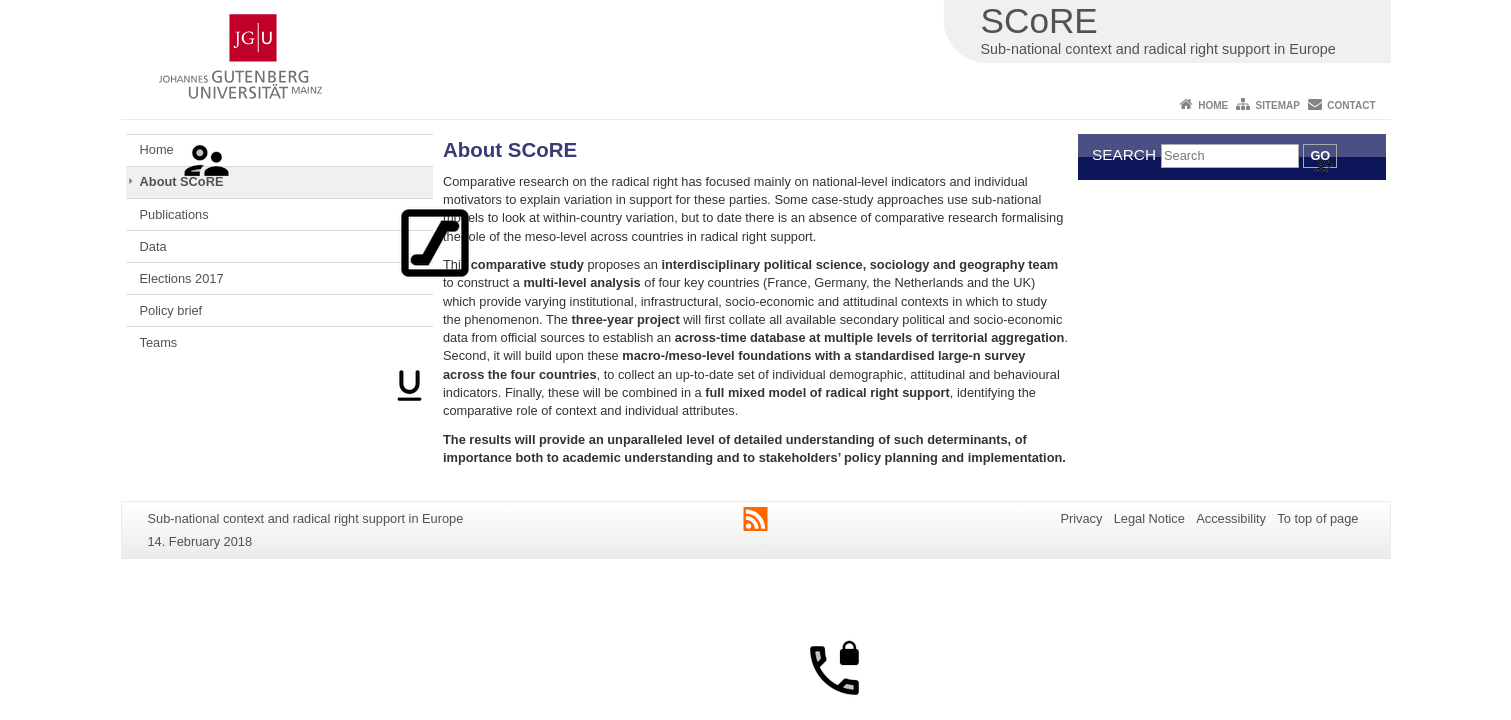 The width and height of the screenshot is (1511, 720). Describe the element at coordinates (409, 385) in the screenshot. I see `apply underline formatting to selected text` at that location.